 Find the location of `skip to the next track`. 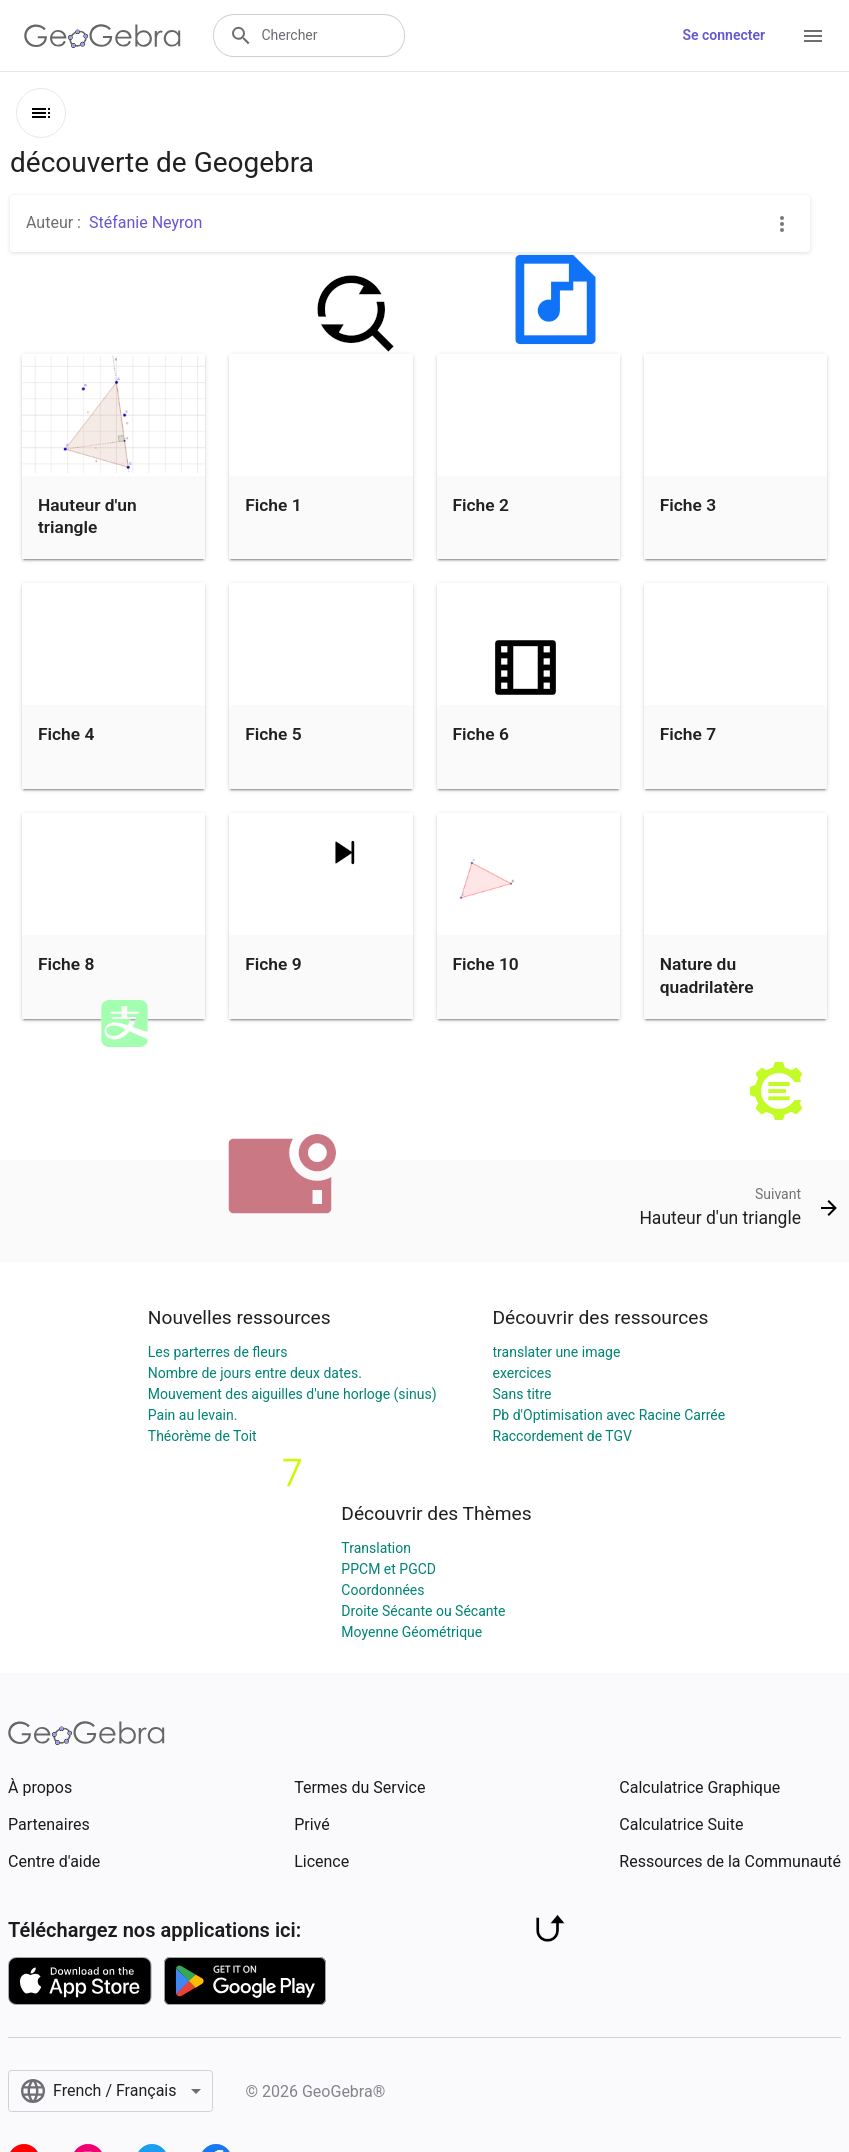

skip to the next track is located at coordinates (345, 852).